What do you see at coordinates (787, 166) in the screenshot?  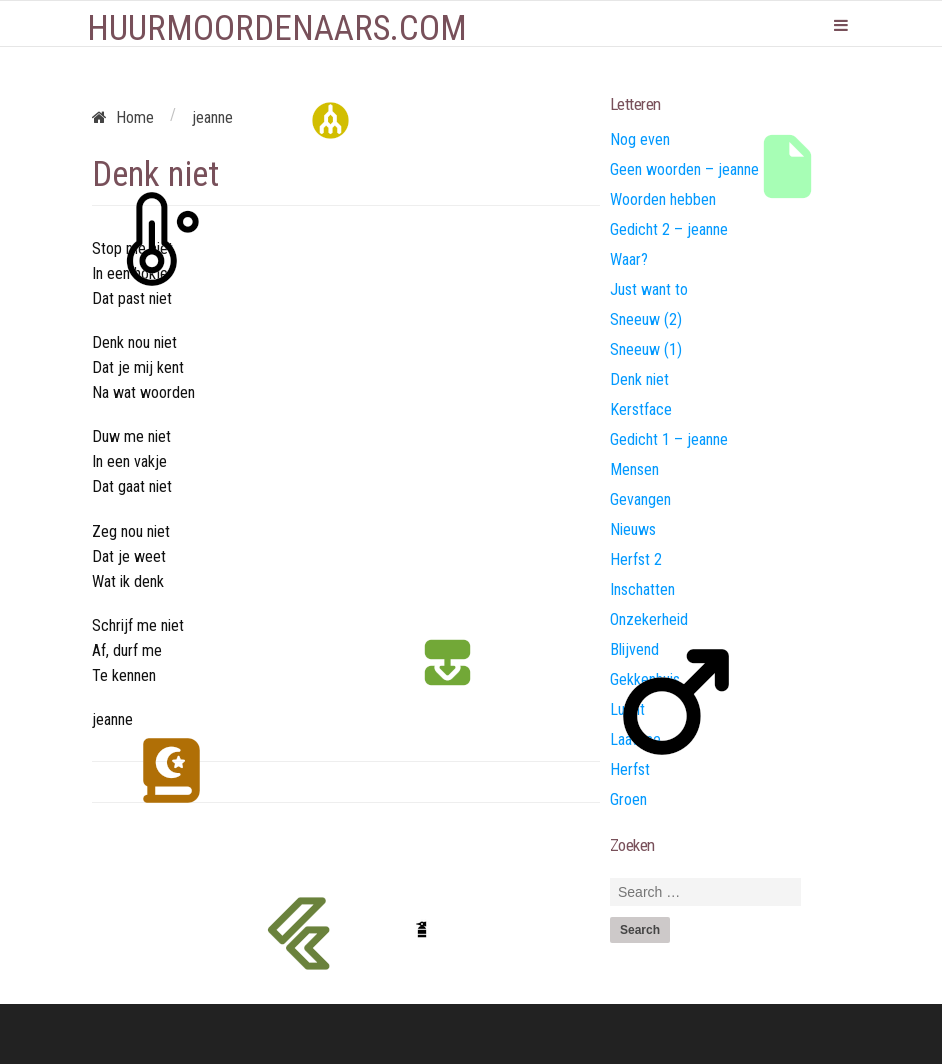 I see `view or open a file` at bounding box center [787, 166].